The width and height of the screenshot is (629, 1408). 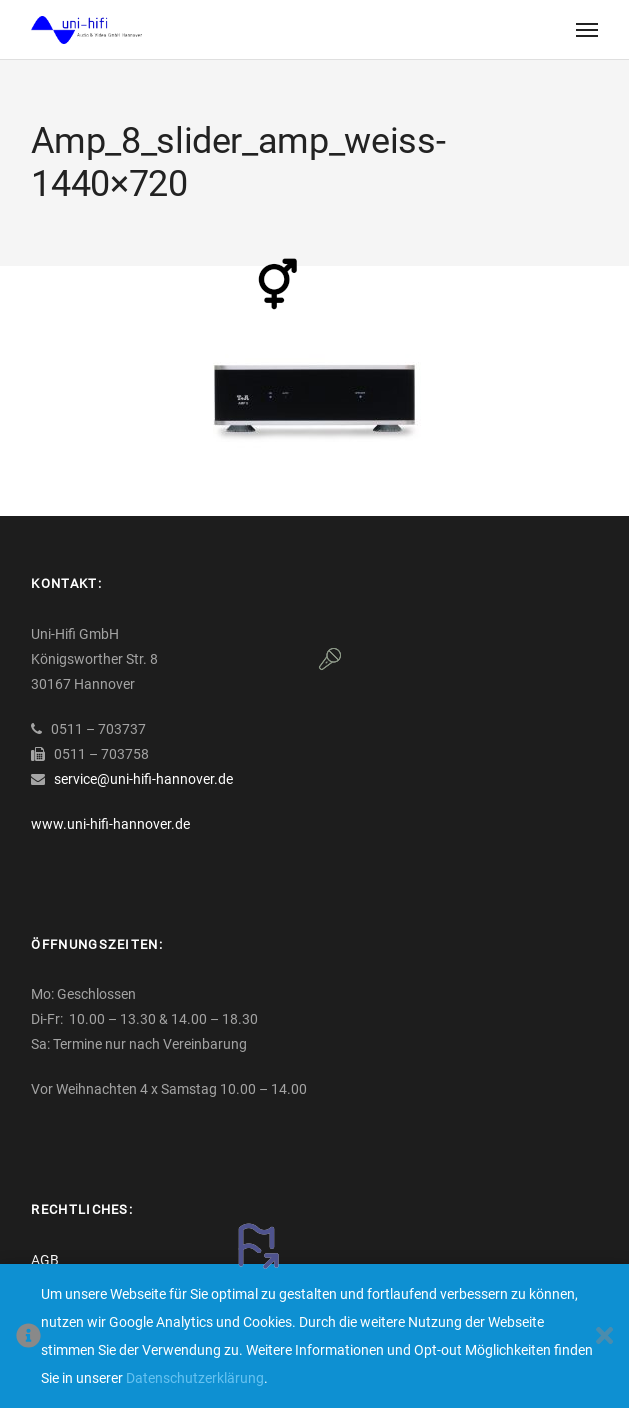 What do you see at coordinates (329, 659) in the screenshot?
I see `access voice recording or audio input` at bounding box center [329, 659].